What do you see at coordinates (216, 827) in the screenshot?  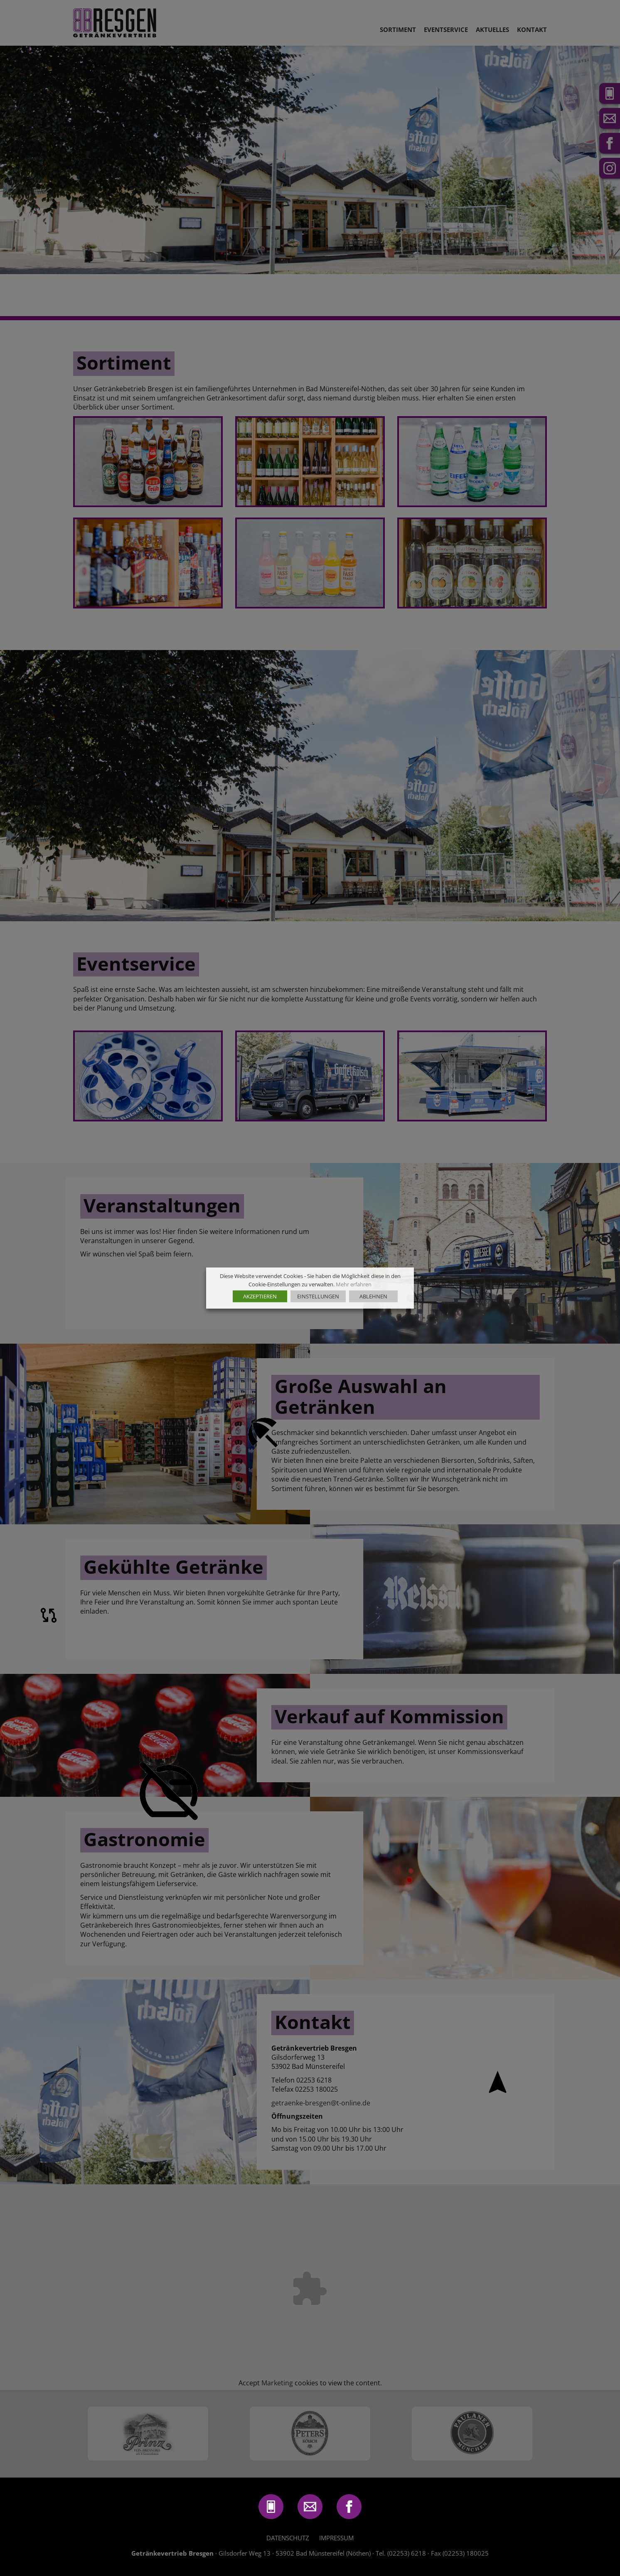 I see `access travel documents or itinerary` at bounding box center [216, 827].